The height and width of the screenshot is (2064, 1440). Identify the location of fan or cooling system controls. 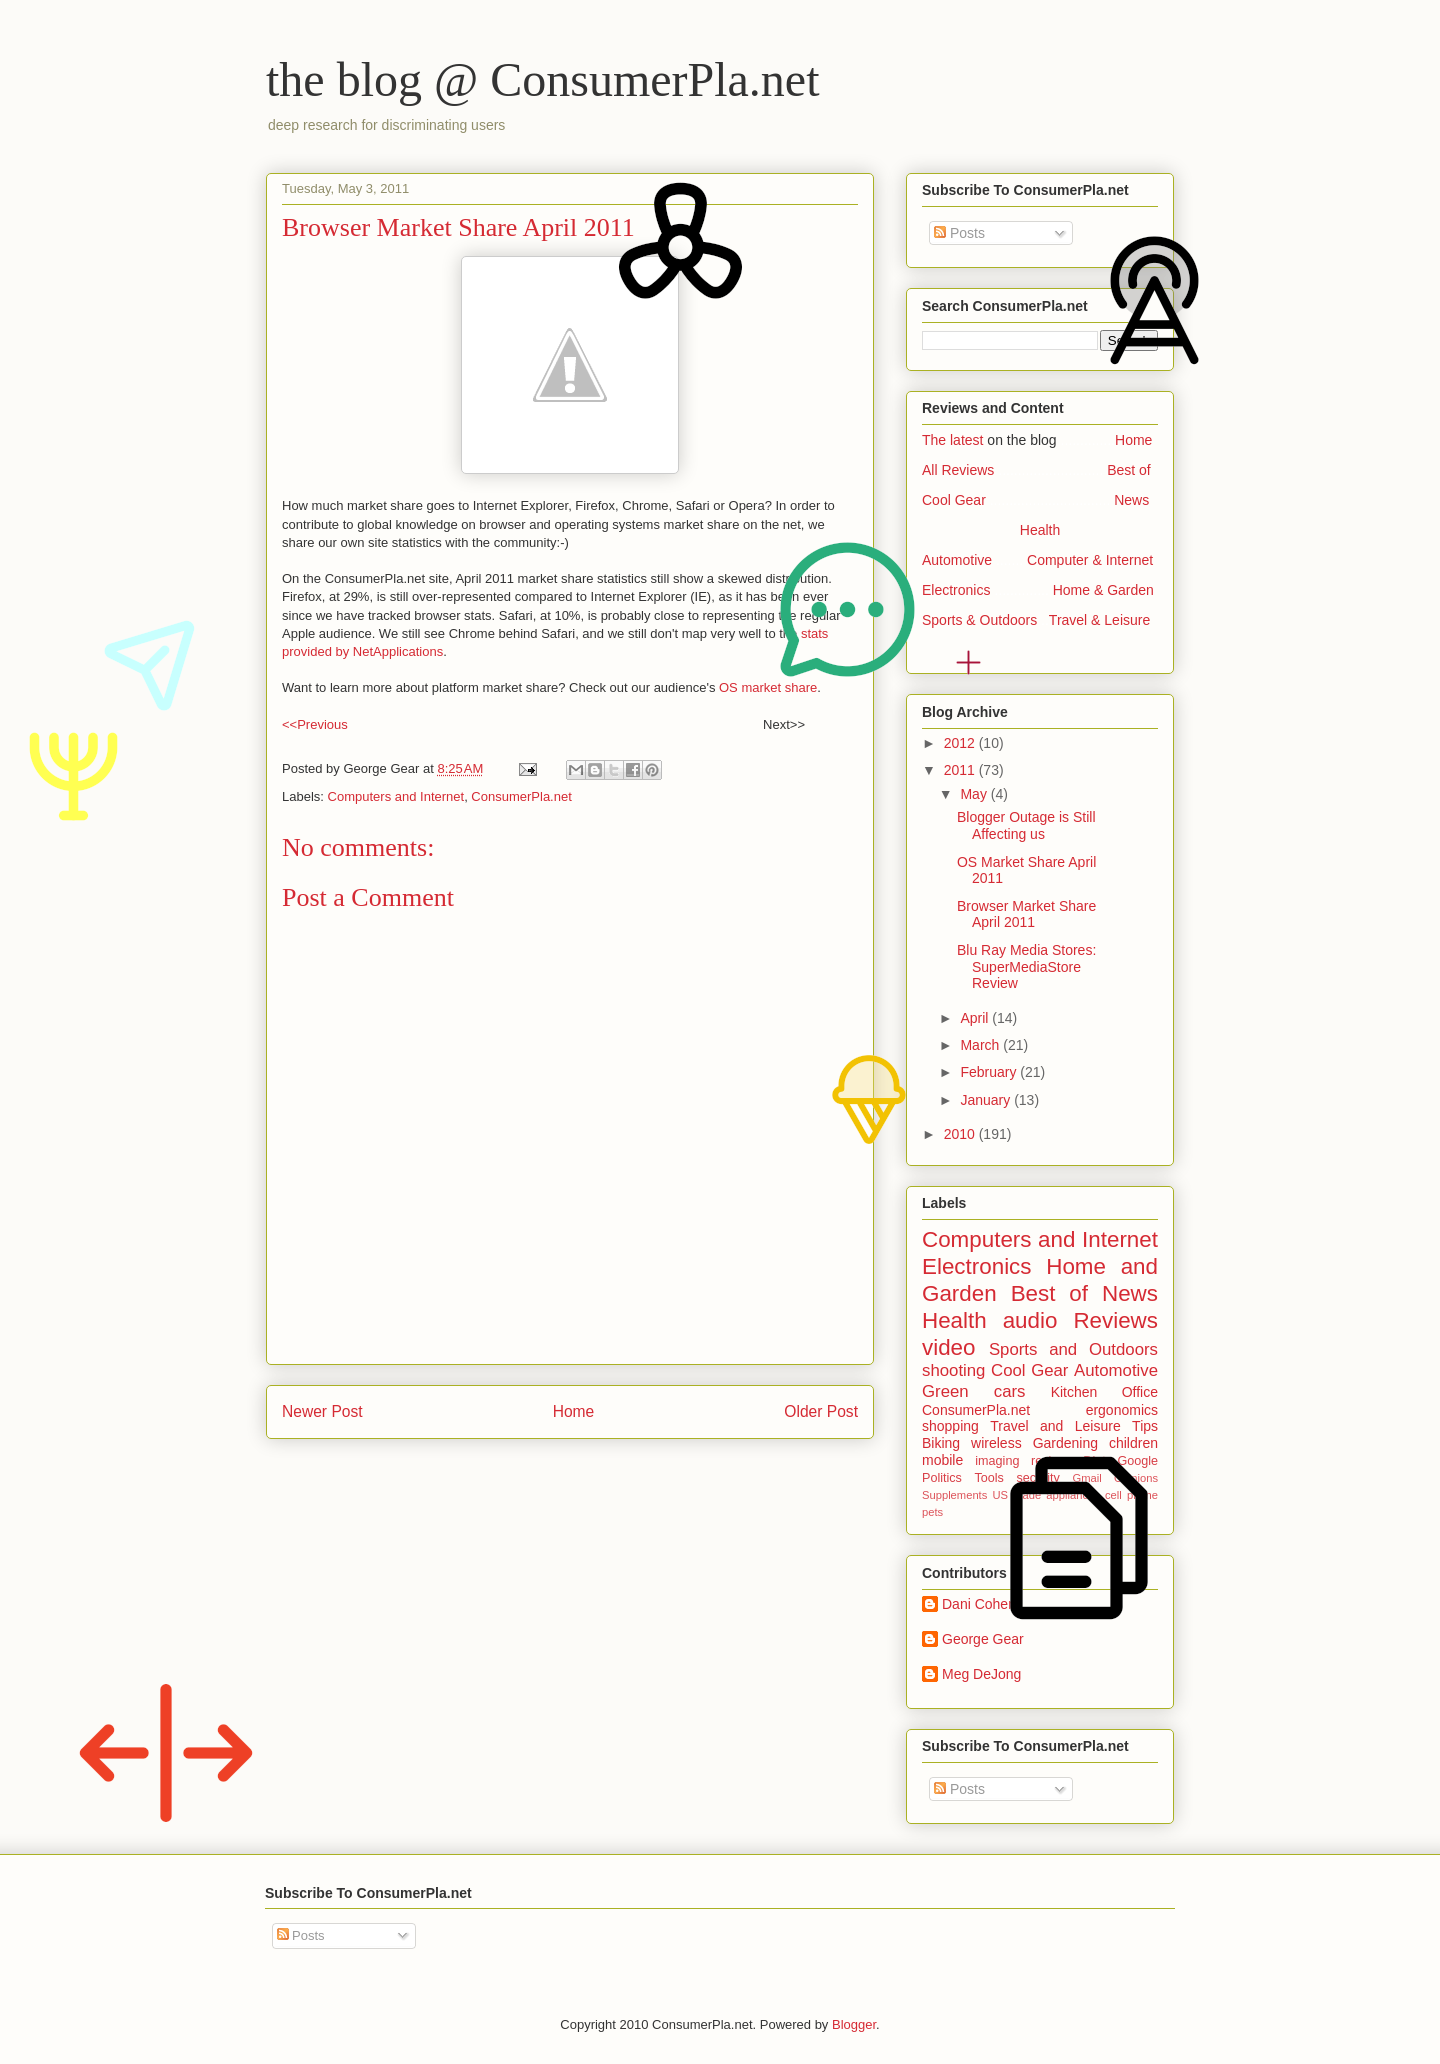
(680, 241).